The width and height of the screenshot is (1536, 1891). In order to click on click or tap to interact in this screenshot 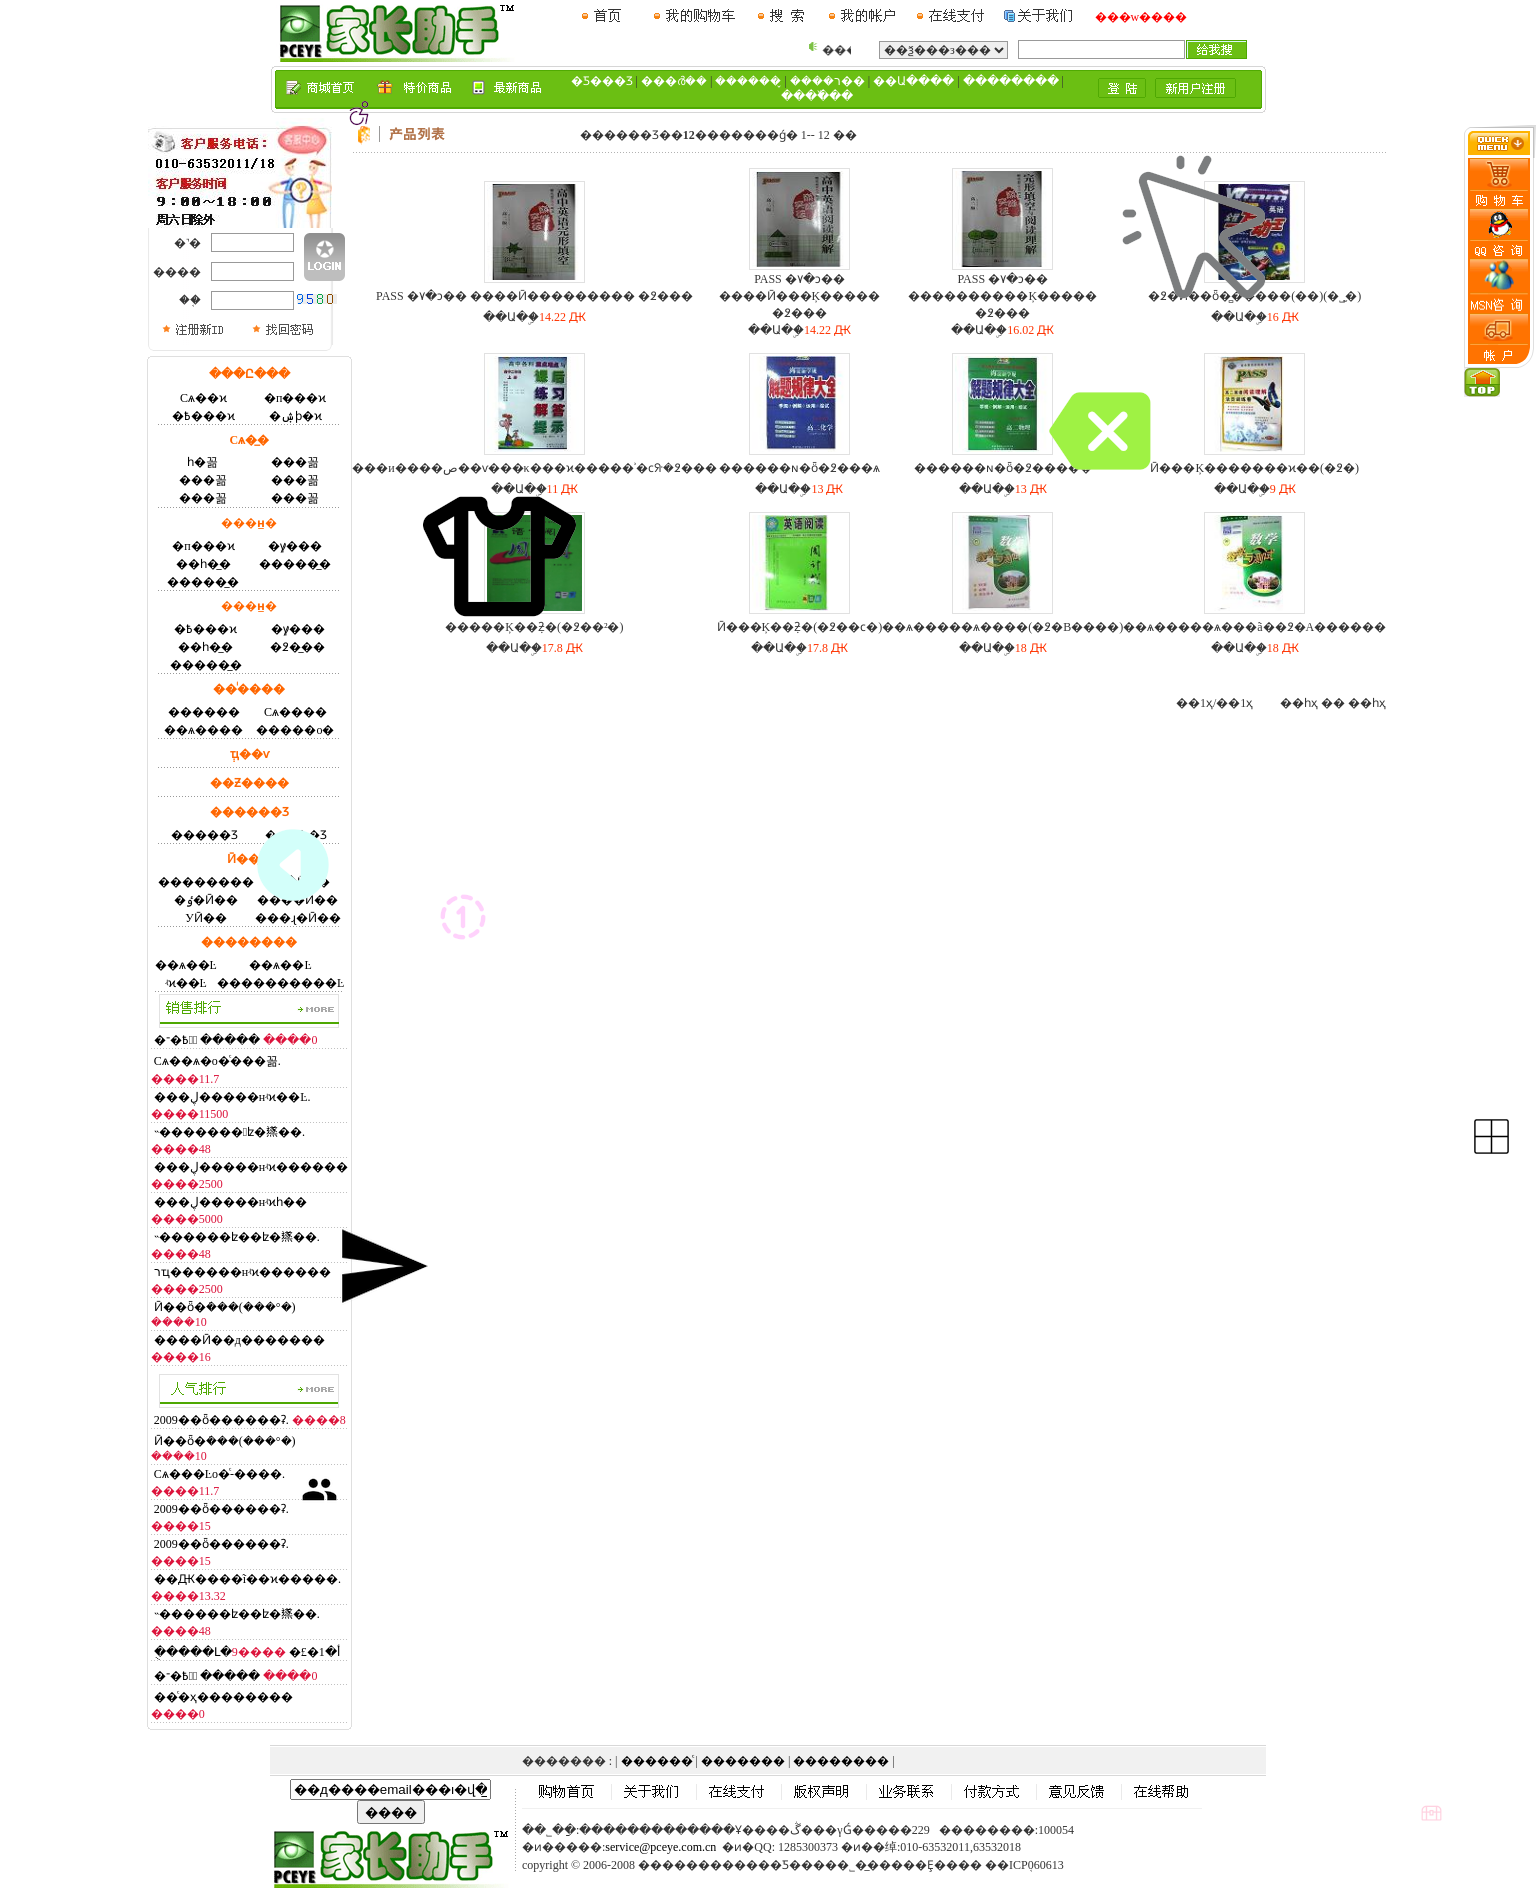, I will do `click(1202, 235)`.